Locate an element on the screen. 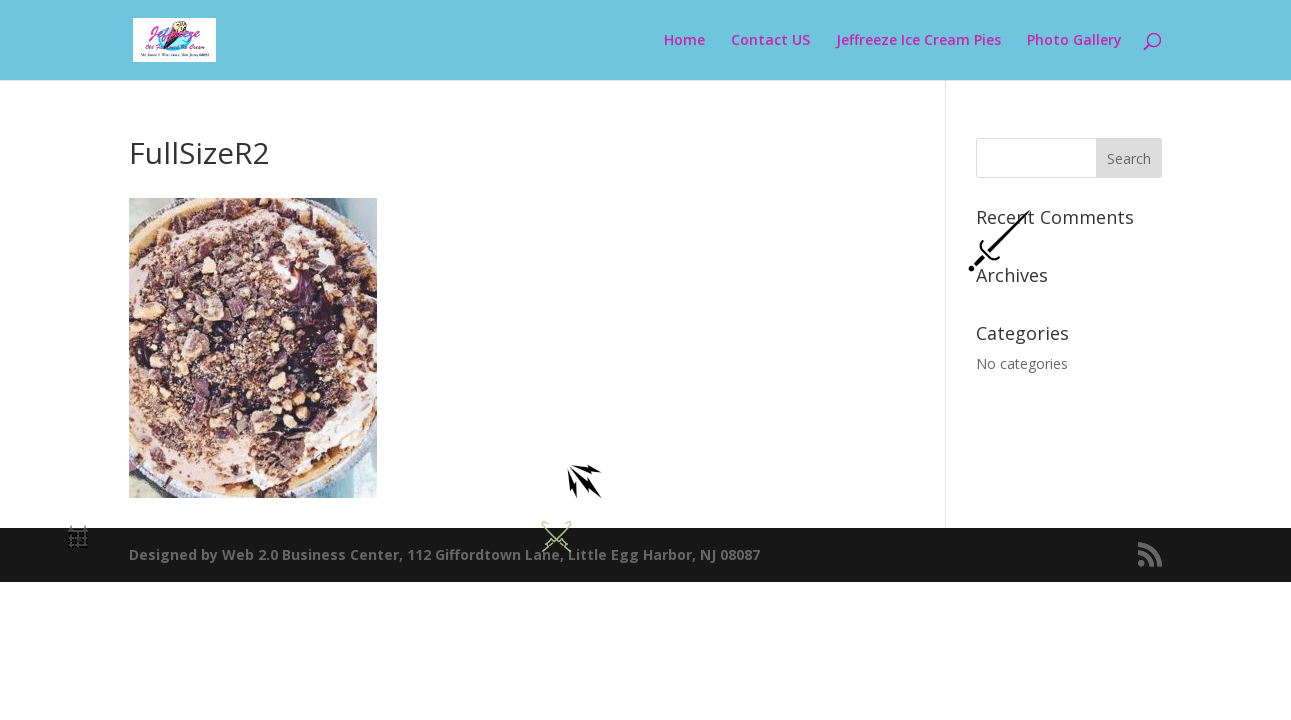  view or open the calendar is located at coordinates (78, 538).